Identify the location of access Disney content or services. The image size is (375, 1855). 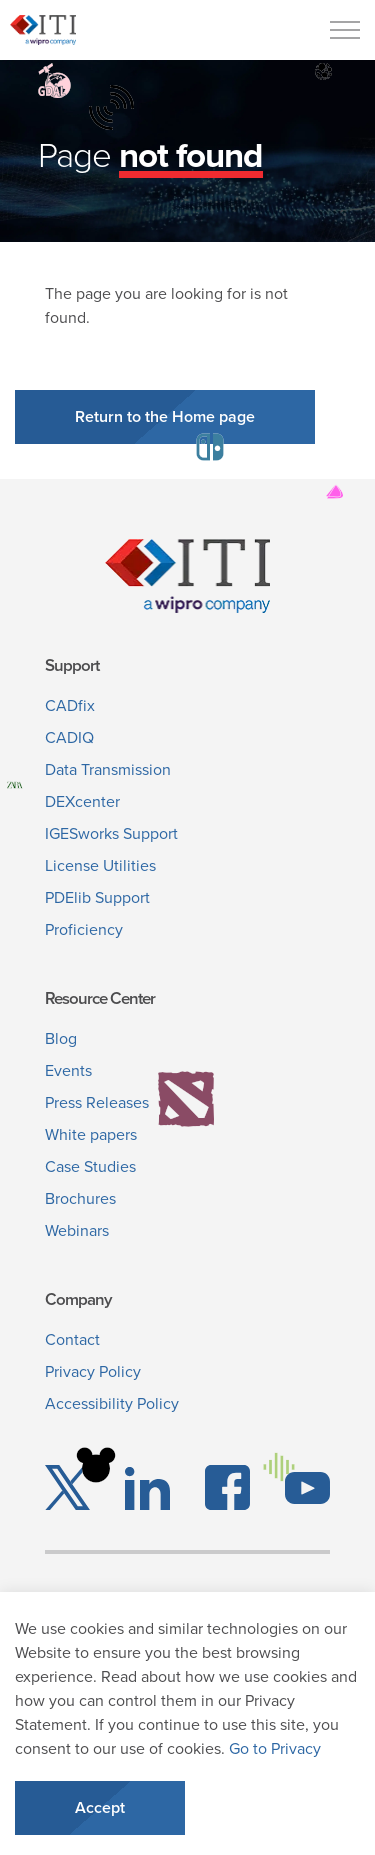
(96, 1465).